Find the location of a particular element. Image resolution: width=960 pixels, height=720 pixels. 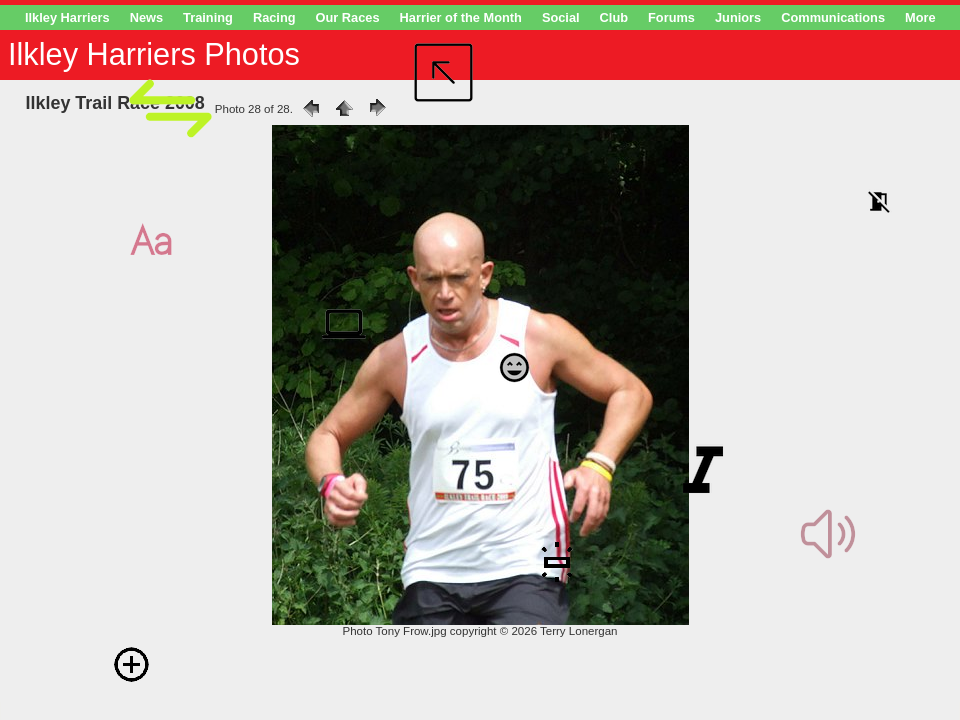

apply italic formatting to selected text is located at coordinates (703, 473).